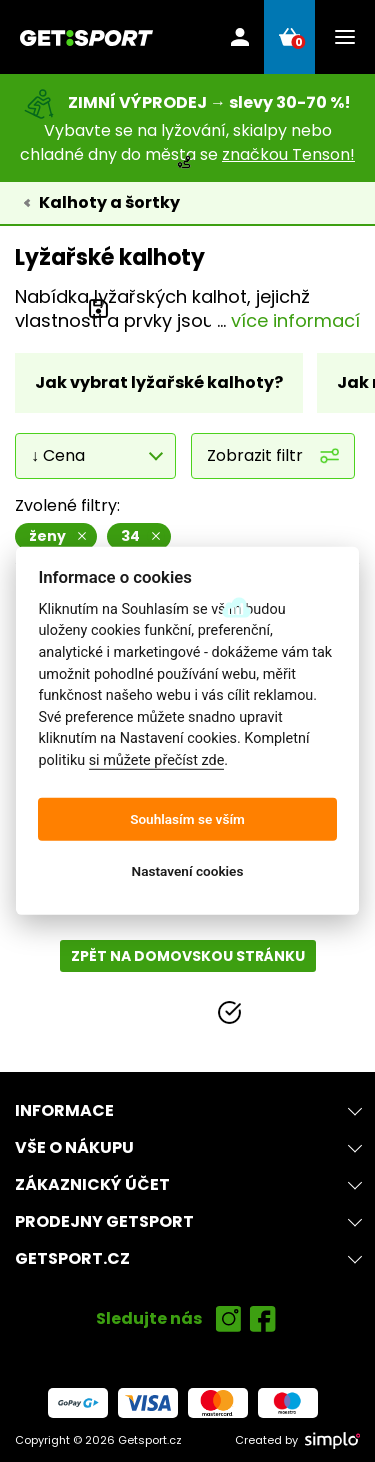 Image resolution: width=375 pixels, height=1462 pixels. What do you see at coordinates (184, 162) in the screenshot?
I see `view route between two locations` at bounding box center [184, 162].